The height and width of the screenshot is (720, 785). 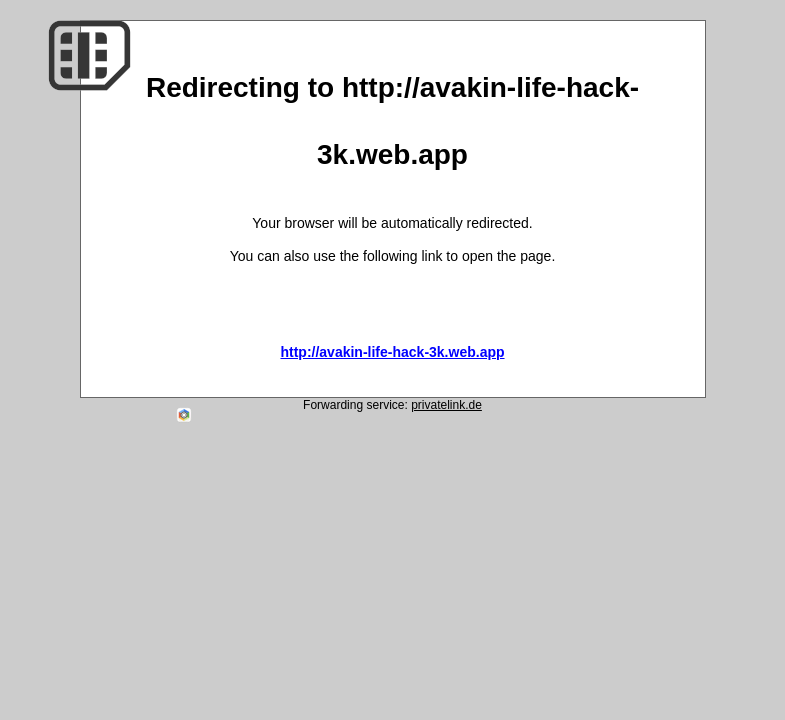 What do you see at coordinates (184, 415) in the screenshot?
I see `open boxy svg vector graphics editor` at bounding box center [184, 415].